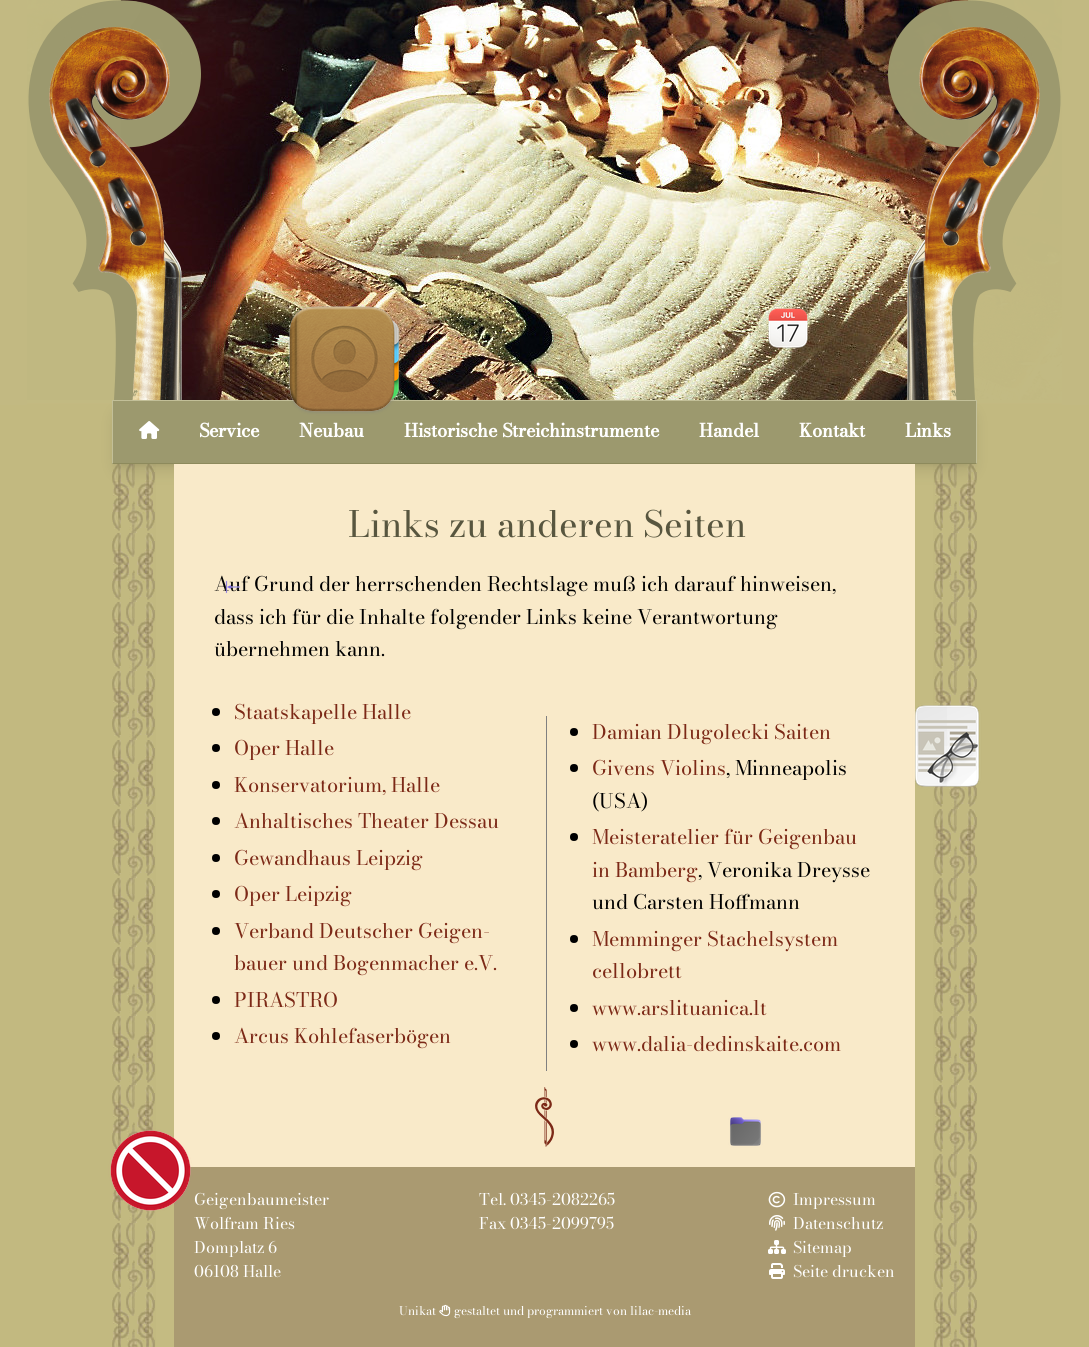 This screenshot has height=1347, width=1089. What do you see at coordinates (342, 359) in the screenshot?
I see `open the contacts app` at bounding box center [342, 359].